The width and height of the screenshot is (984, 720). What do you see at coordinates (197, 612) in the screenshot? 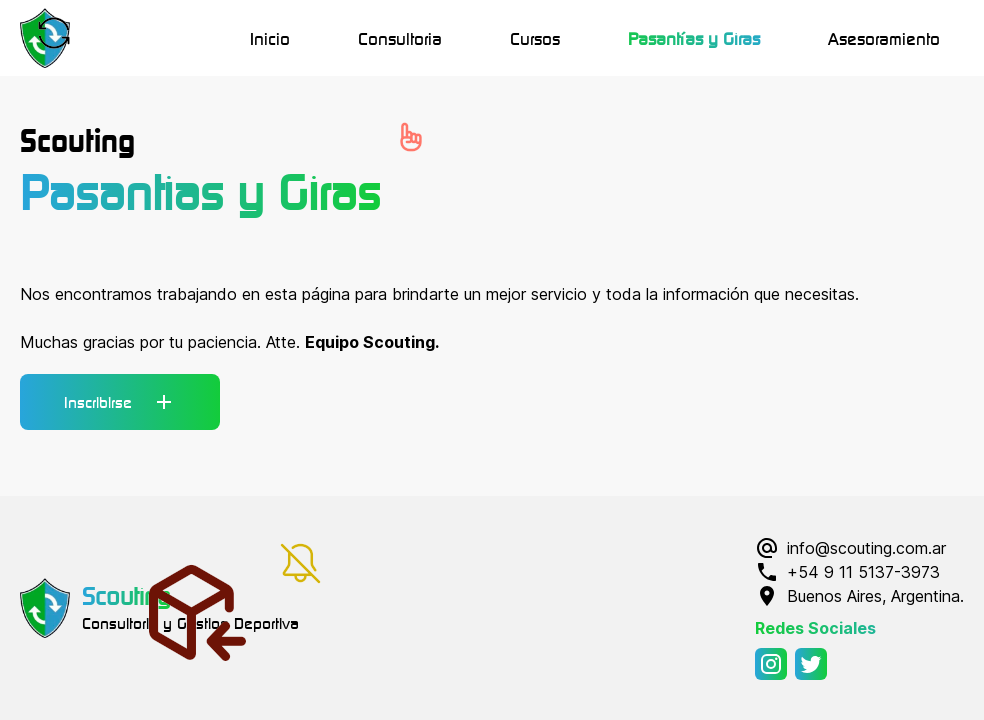
I see `view package dependencies` at bounding box center [197, 612].